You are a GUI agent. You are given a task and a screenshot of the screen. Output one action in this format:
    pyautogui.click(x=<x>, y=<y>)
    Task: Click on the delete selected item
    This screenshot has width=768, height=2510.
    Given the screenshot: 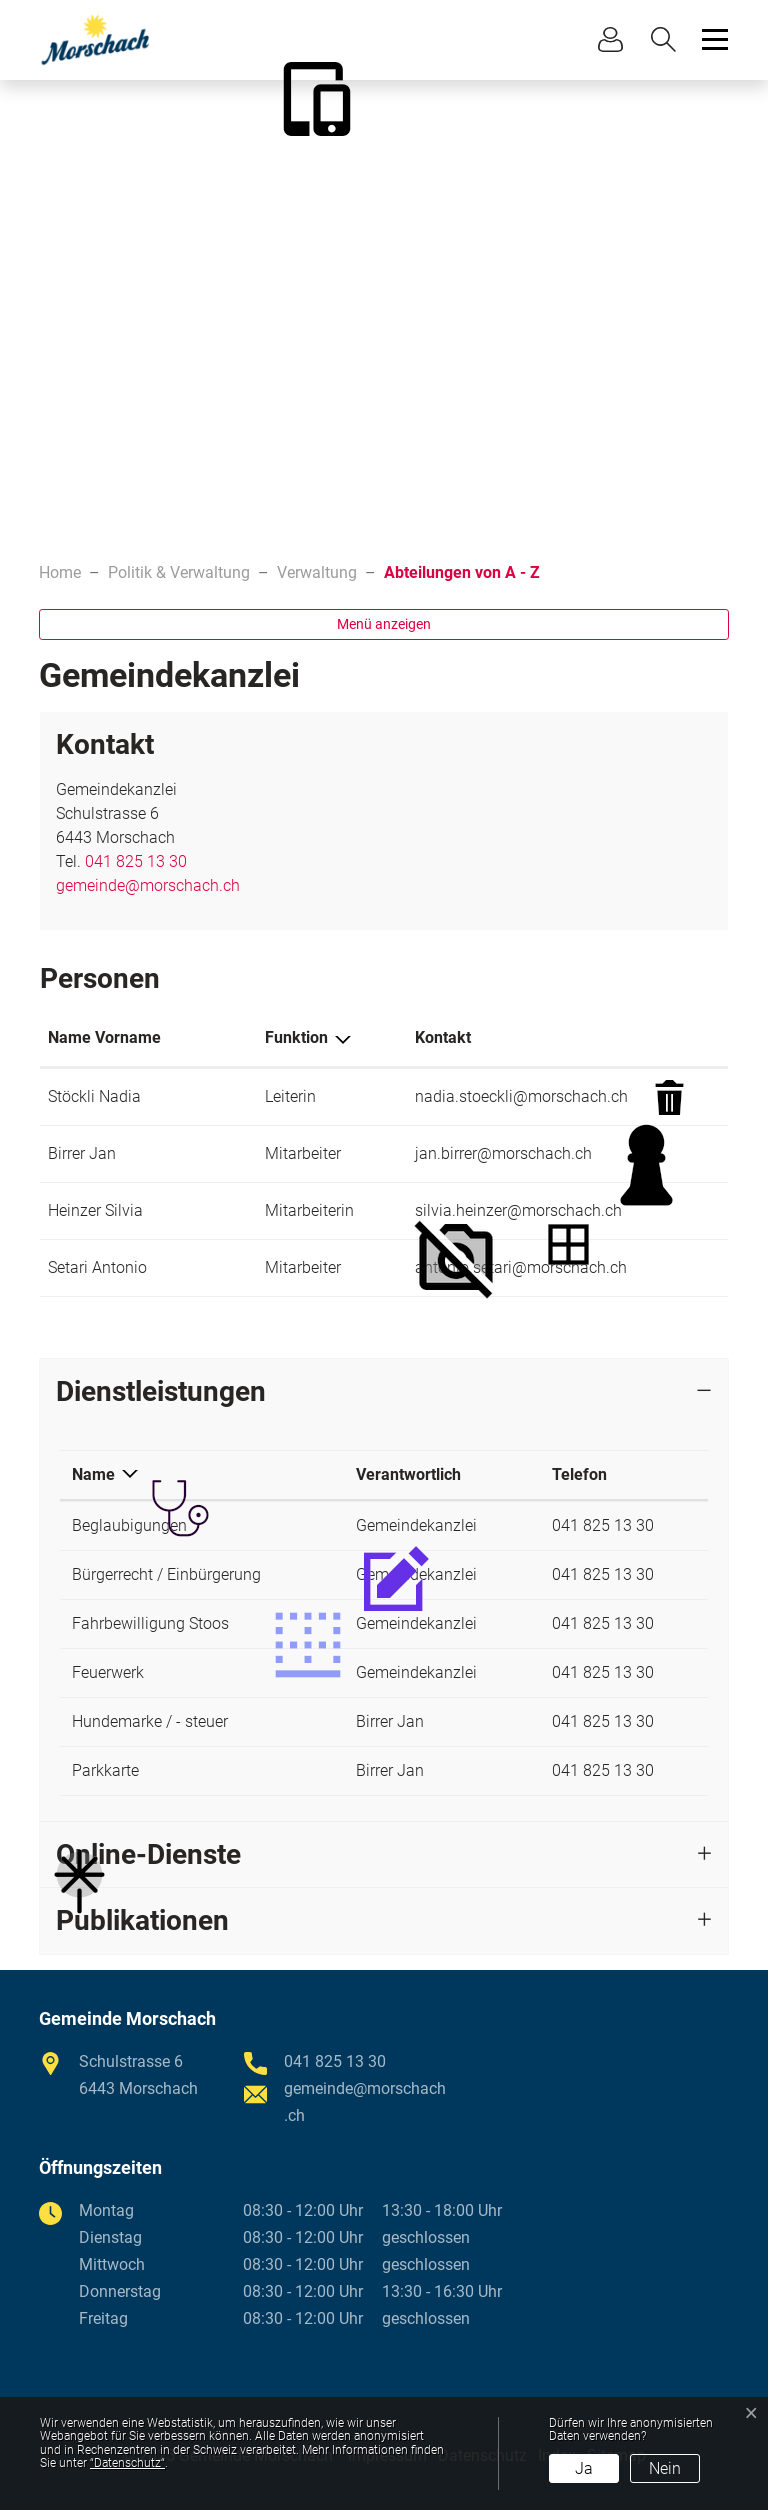 What is the action you would take?
    pyautogui.click(x=669, y=1097)
    